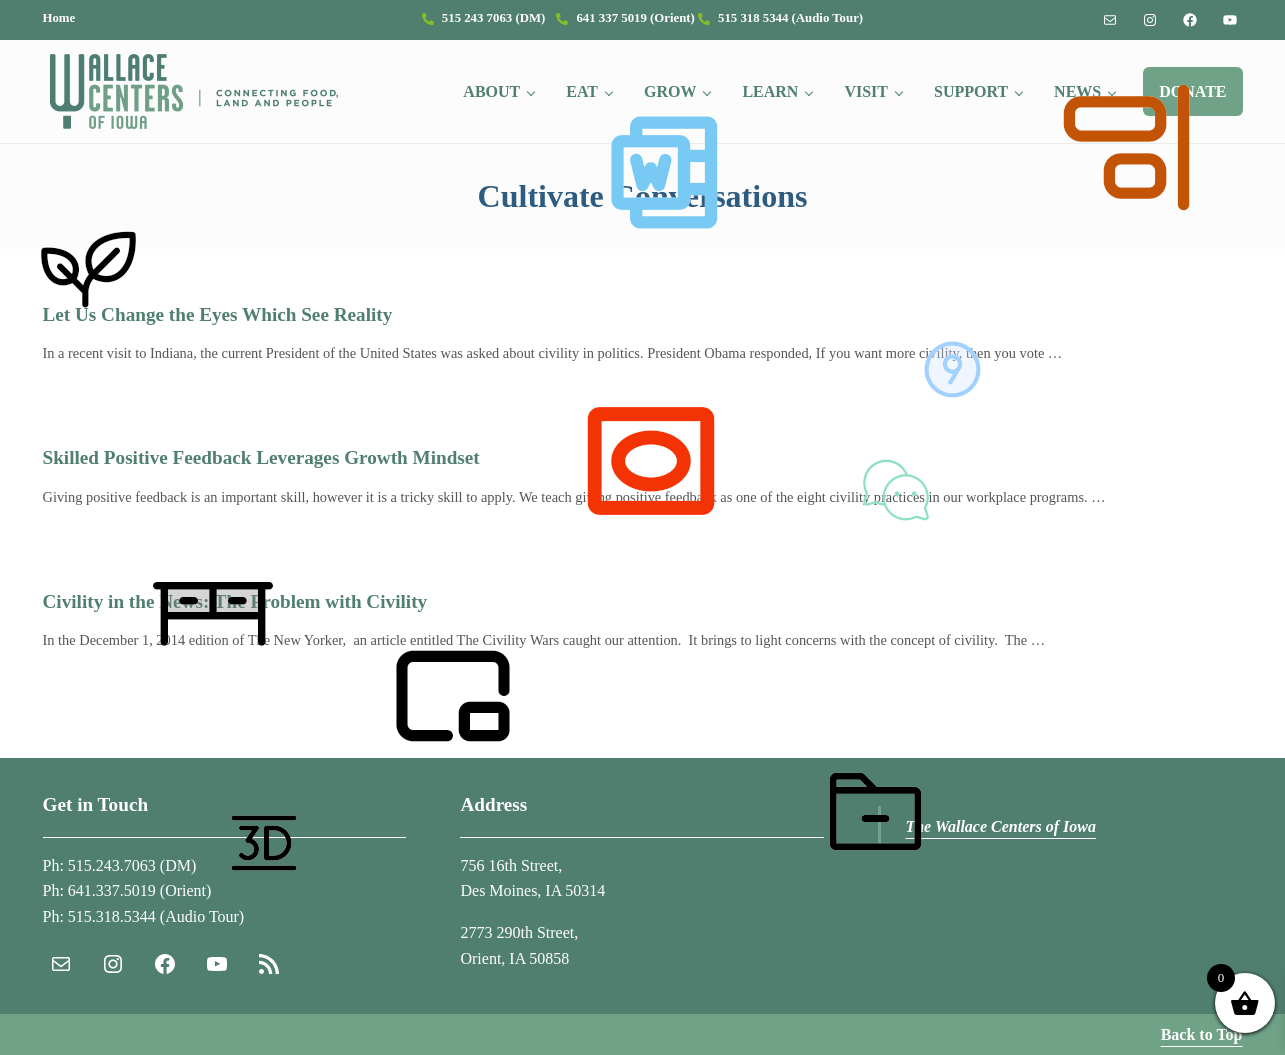 This screenshot has width=1285, height=1055. What do you see at coordinates (213, 612) in the screenshot?
I see `access workspace or office settings` at bounding box center [213, 612].